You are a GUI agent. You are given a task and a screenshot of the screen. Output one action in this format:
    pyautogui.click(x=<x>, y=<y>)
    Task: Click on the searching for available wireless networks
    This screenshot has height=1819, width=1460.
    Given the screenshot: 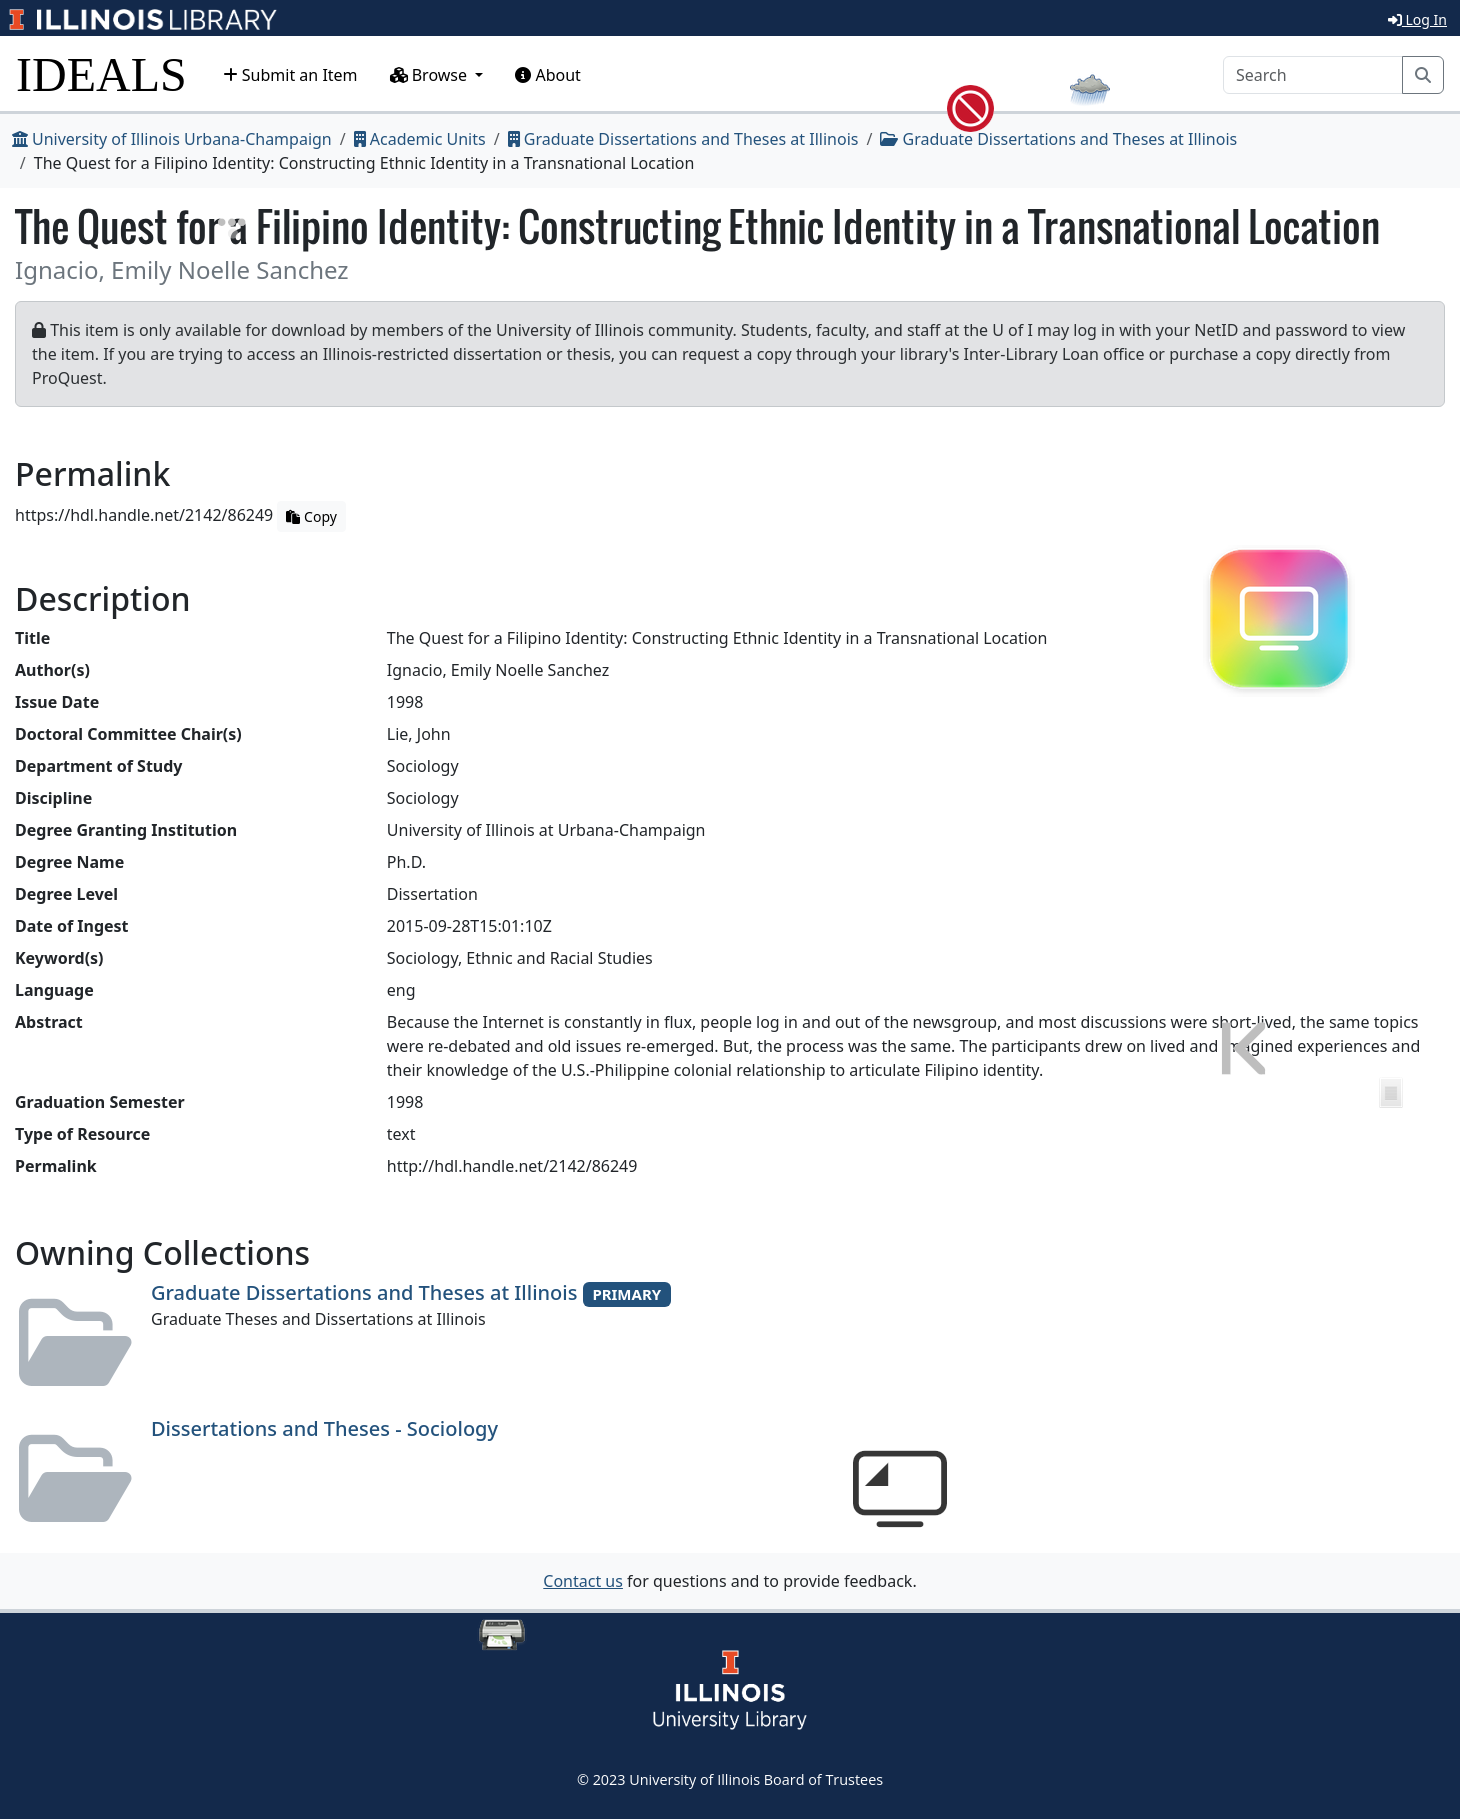 What is the action you would take?
    pyautogui.click(x=233, y=221)
    